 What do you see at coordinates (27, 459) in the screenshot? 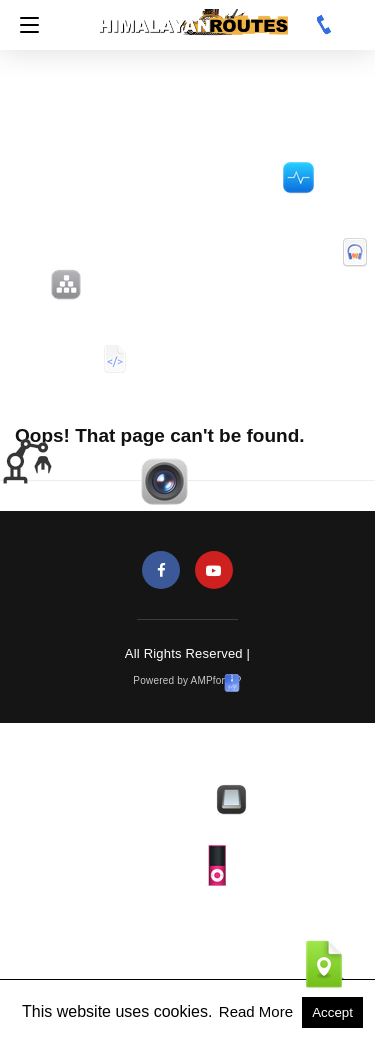
I see `open GNOME Builder IDE` at bounding box center [27, 459].